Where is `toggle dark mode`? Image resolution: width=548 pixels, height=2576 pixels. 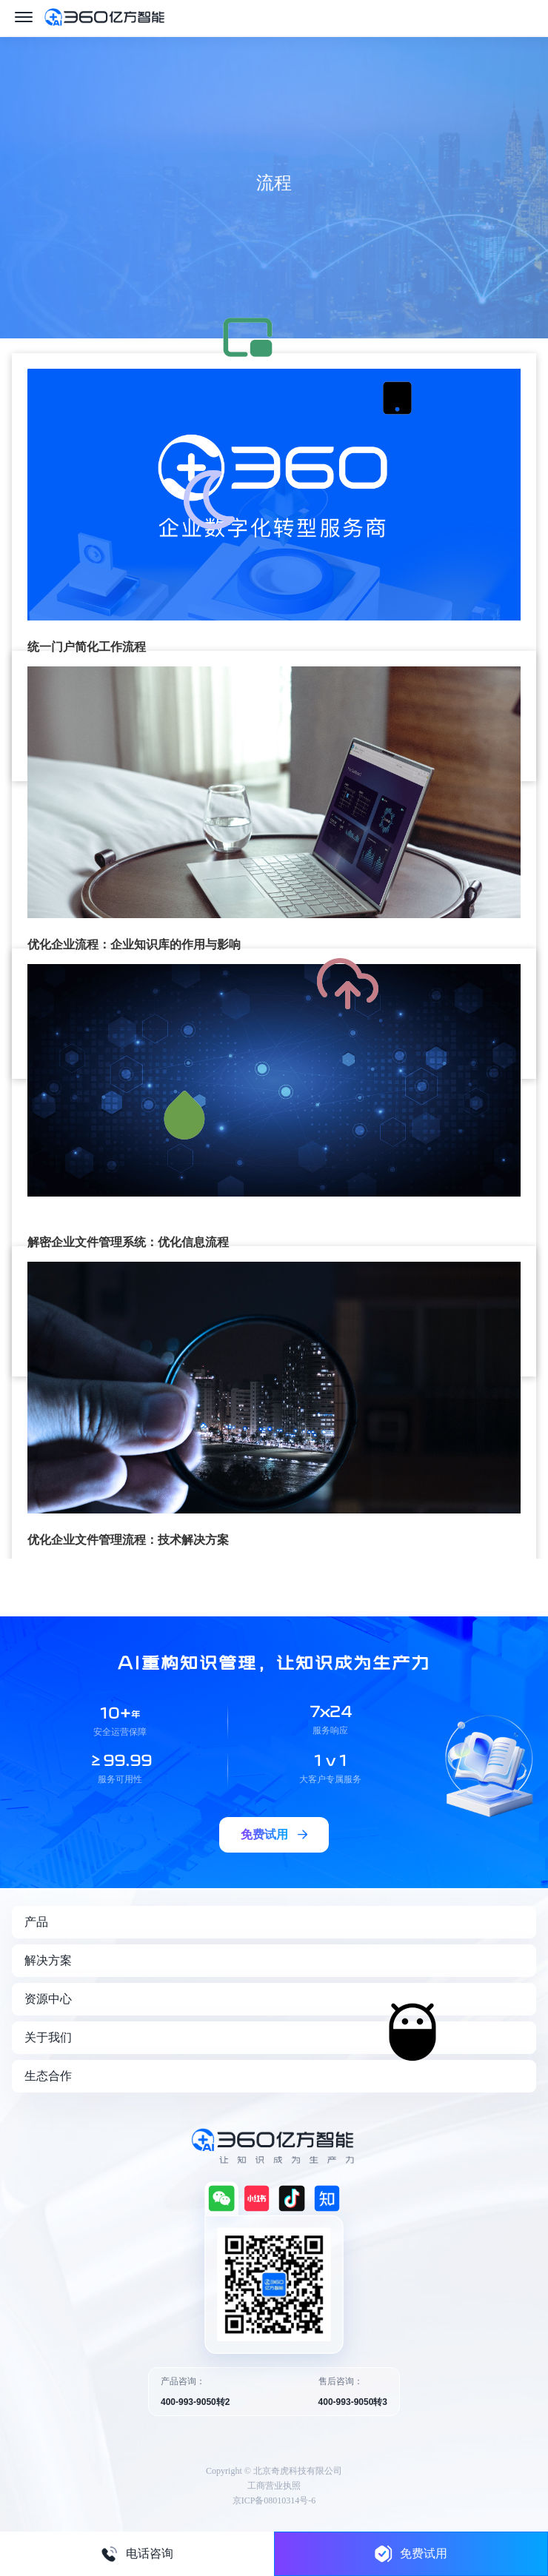 toggle dark mode is located at coordinates (213, 500).